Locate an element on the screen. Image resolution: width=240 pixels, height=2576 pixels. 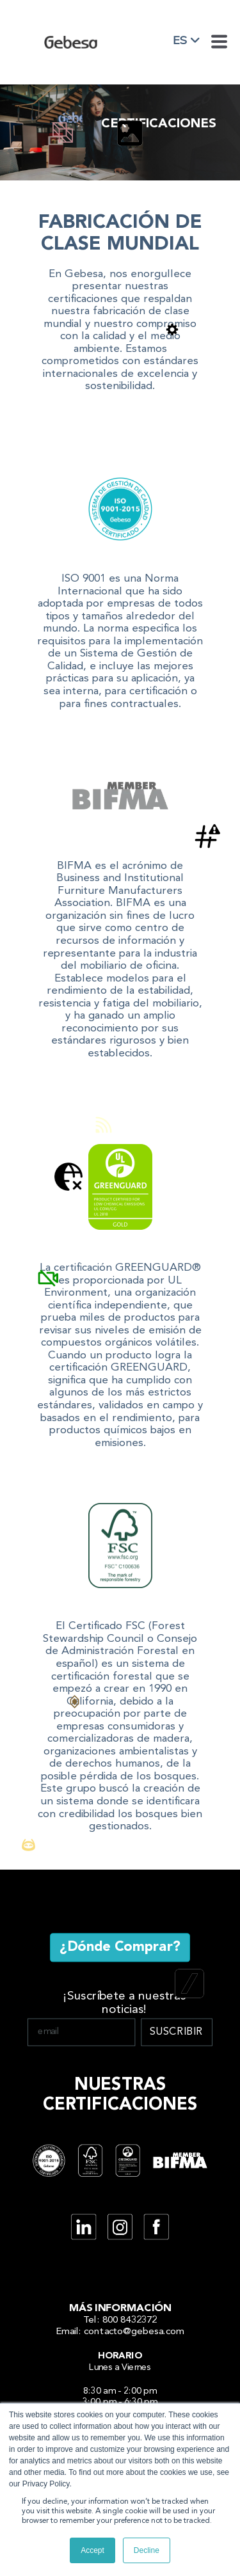
indicates strong connection or low ping is located at coordinates (104, 1125).